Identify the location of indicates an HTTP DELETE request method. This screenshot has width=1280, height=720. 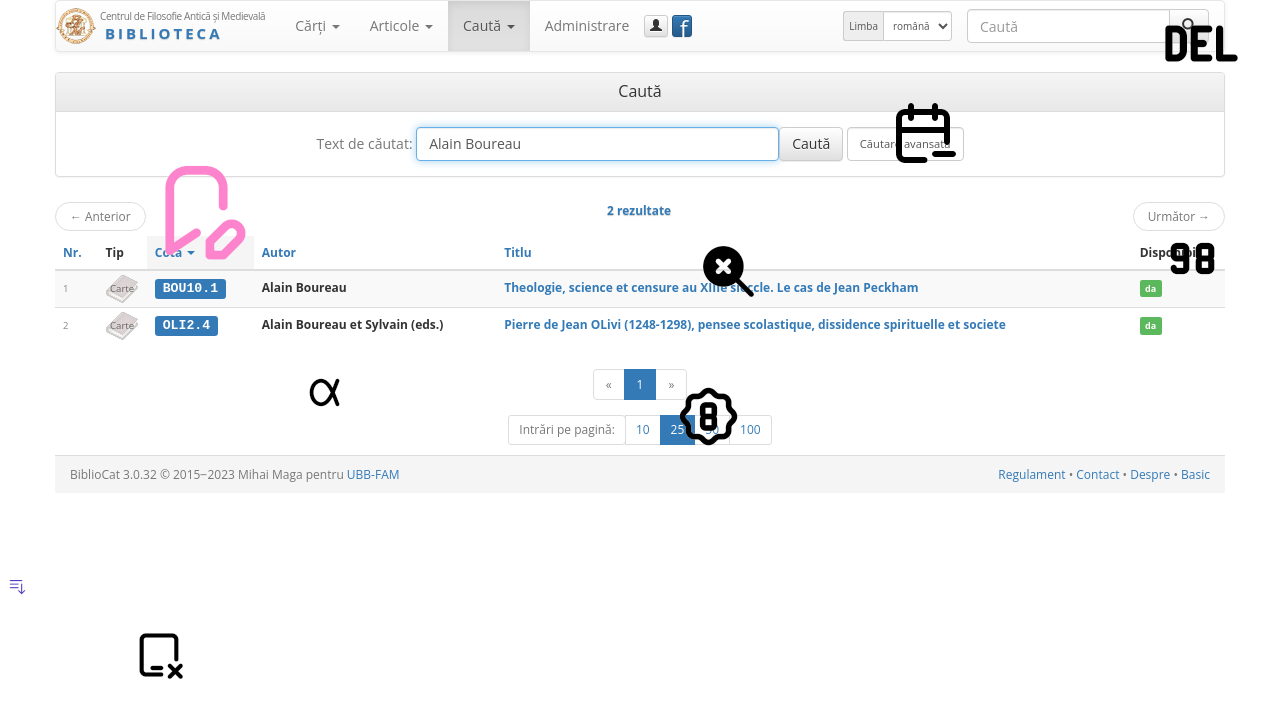
(1201, 43).